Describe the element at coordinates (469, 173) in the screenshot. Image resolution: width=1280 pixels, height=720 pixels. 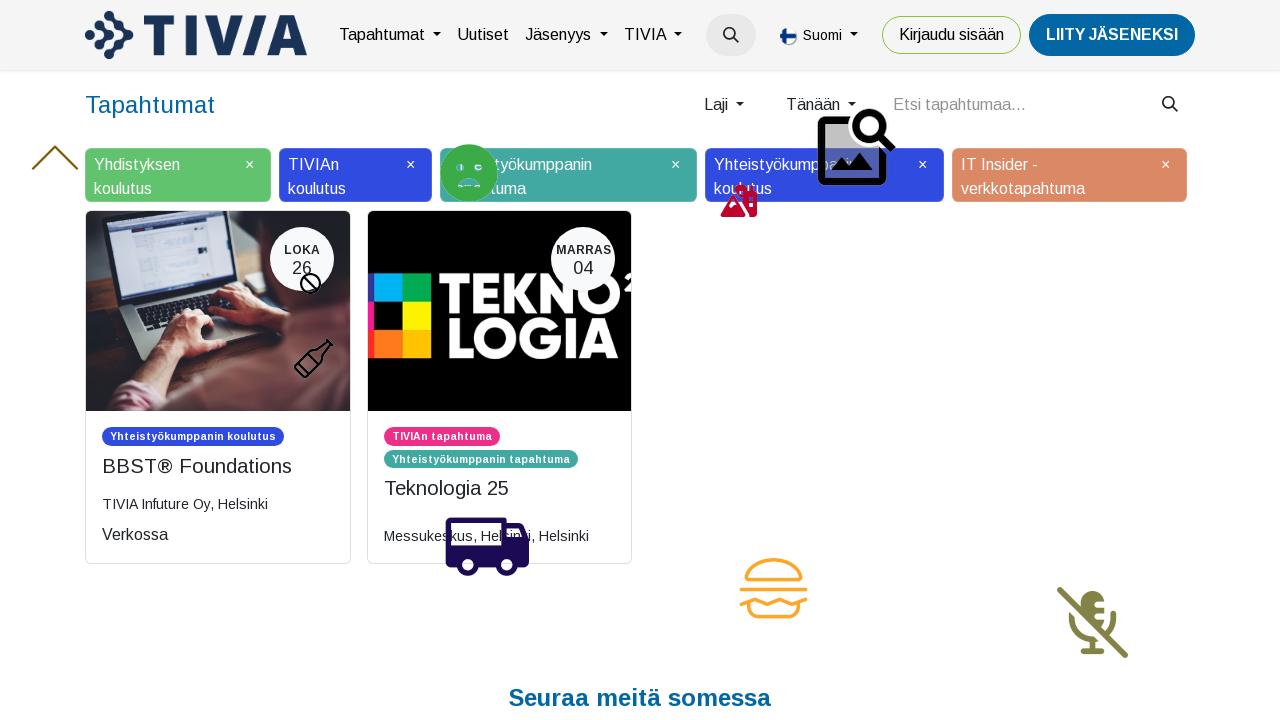
I see `indicate negative feedback or dissatisfaction` at that location.